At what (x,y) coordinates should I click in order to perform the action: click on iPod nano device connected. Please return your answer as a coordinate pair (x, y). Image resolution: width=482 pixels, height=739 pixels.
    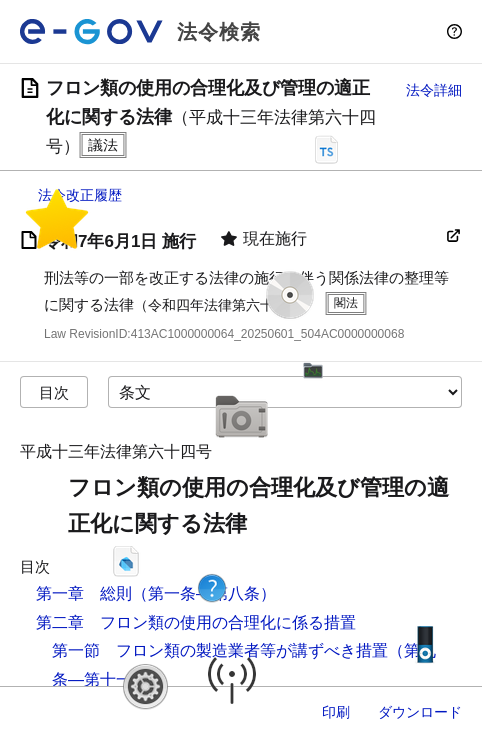
    Looking at the image, I should click on (425, 645).